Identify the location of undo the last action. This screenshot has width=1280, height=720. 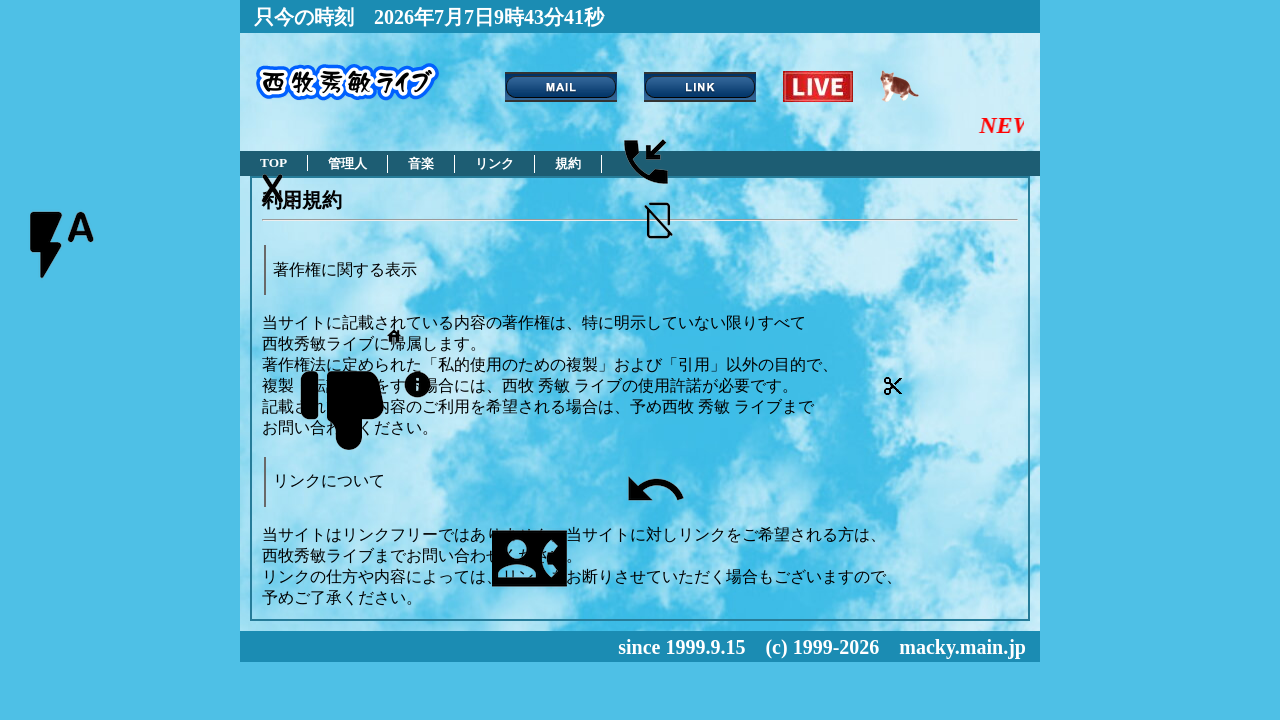
(655, 489).